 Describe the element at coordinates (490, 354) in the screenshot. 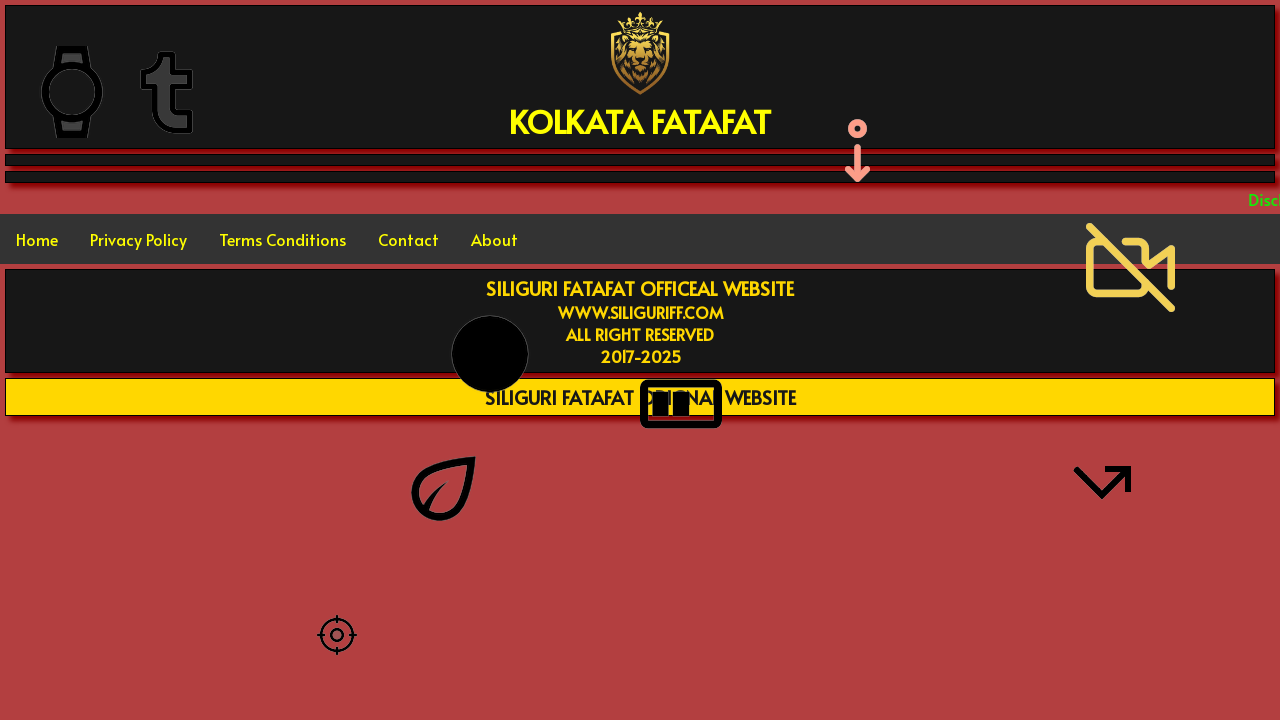

I see `indicates a filled or selected radio button option` at that location.